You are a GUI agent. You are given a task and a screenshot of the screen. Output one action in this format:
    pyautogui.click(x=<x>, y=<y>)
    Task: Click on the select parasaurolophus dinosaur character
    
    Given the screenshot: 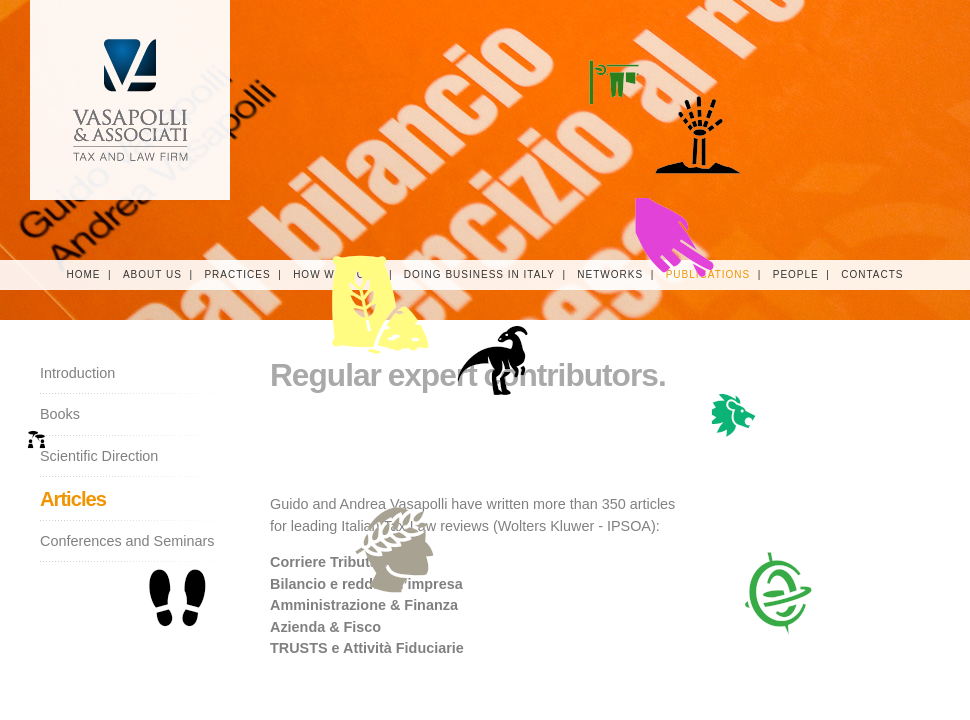 What is the action you would take?
    pyautogui.click(x=493, y=361)
    